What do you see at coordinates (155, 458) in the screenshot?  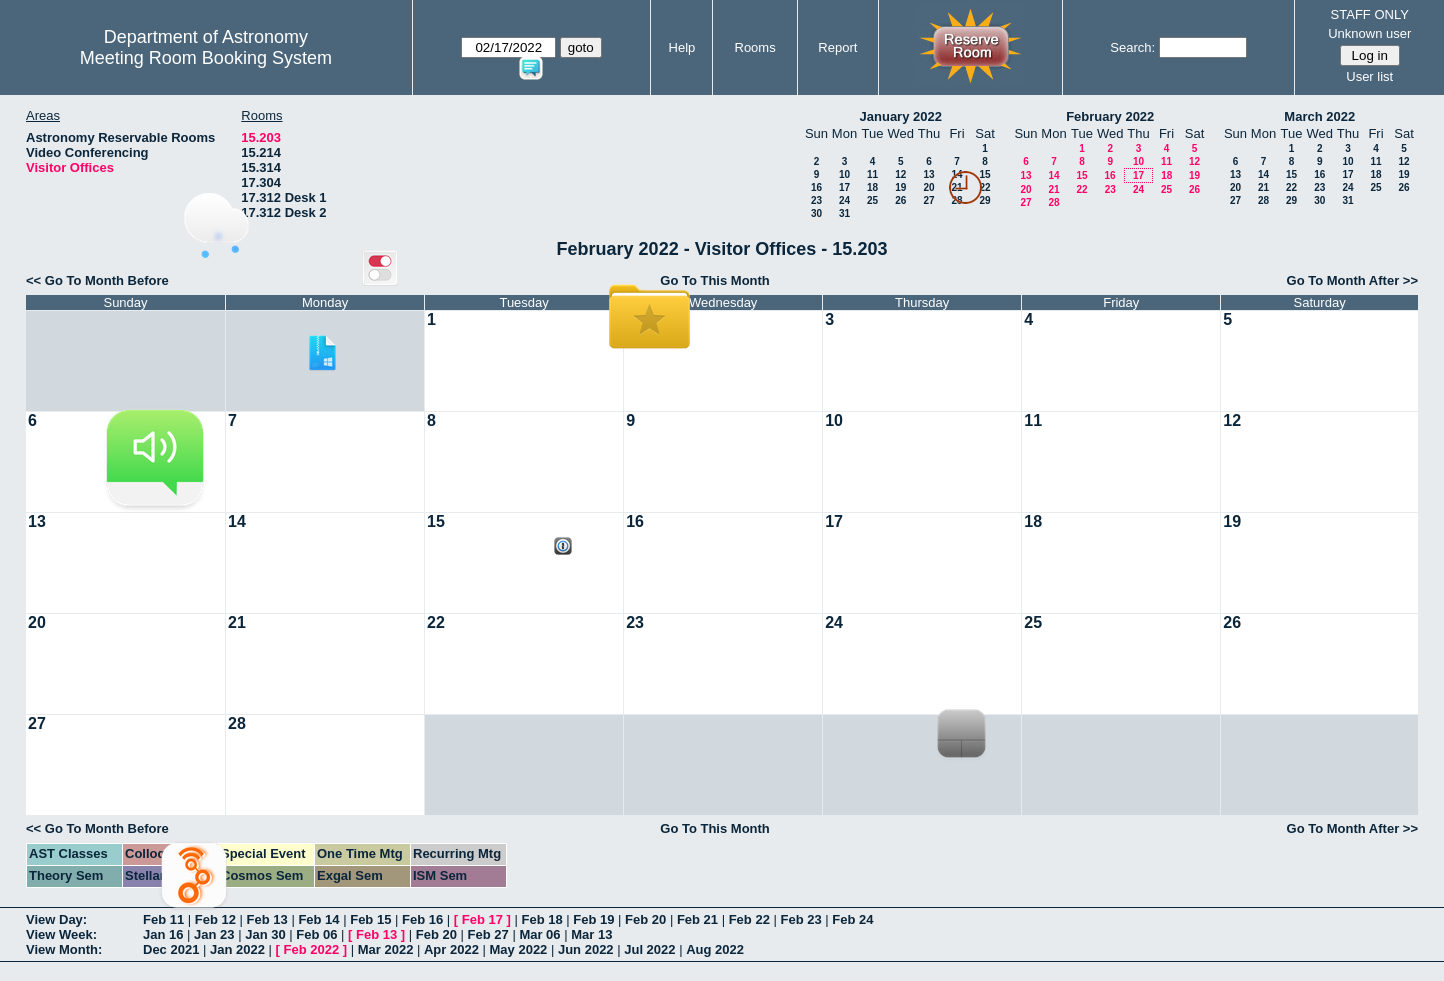 I see `open kmouth text-to-speech application` at bounding box center [155, 458].